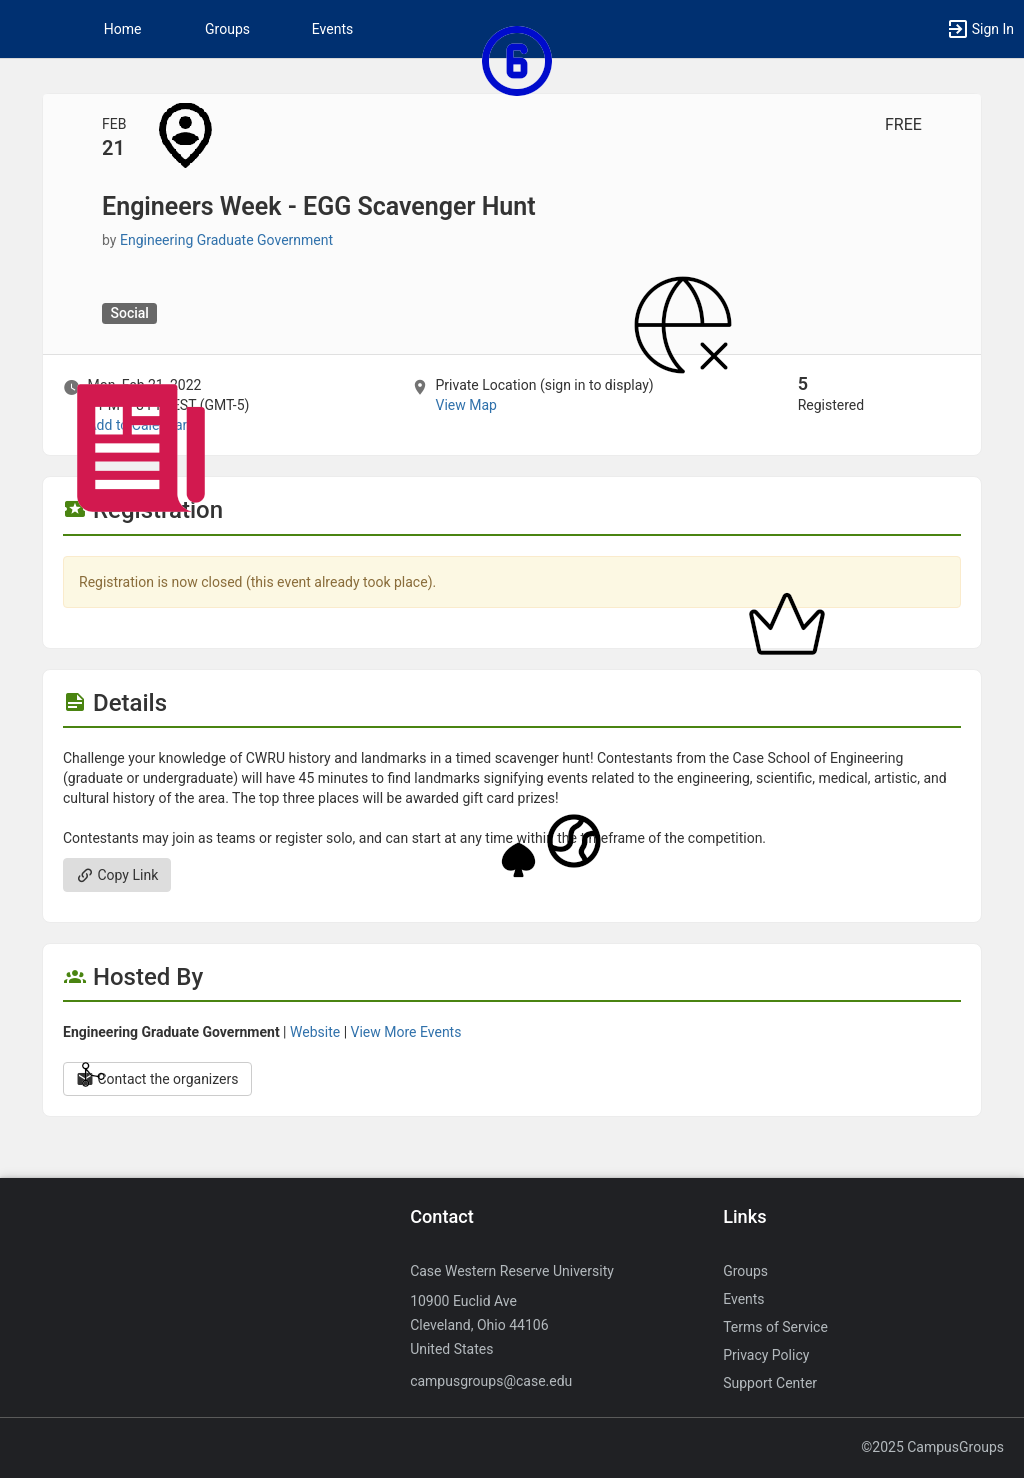  What do you see at coordinates (91, 1074) in the screenshot?
I see `merge branches in version control` at bounding box center [91, 1074].